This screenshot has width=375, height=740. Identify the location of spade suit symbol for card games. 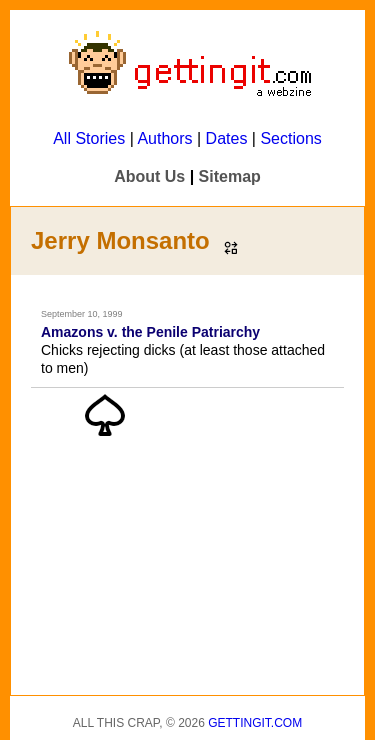
(105, 416).